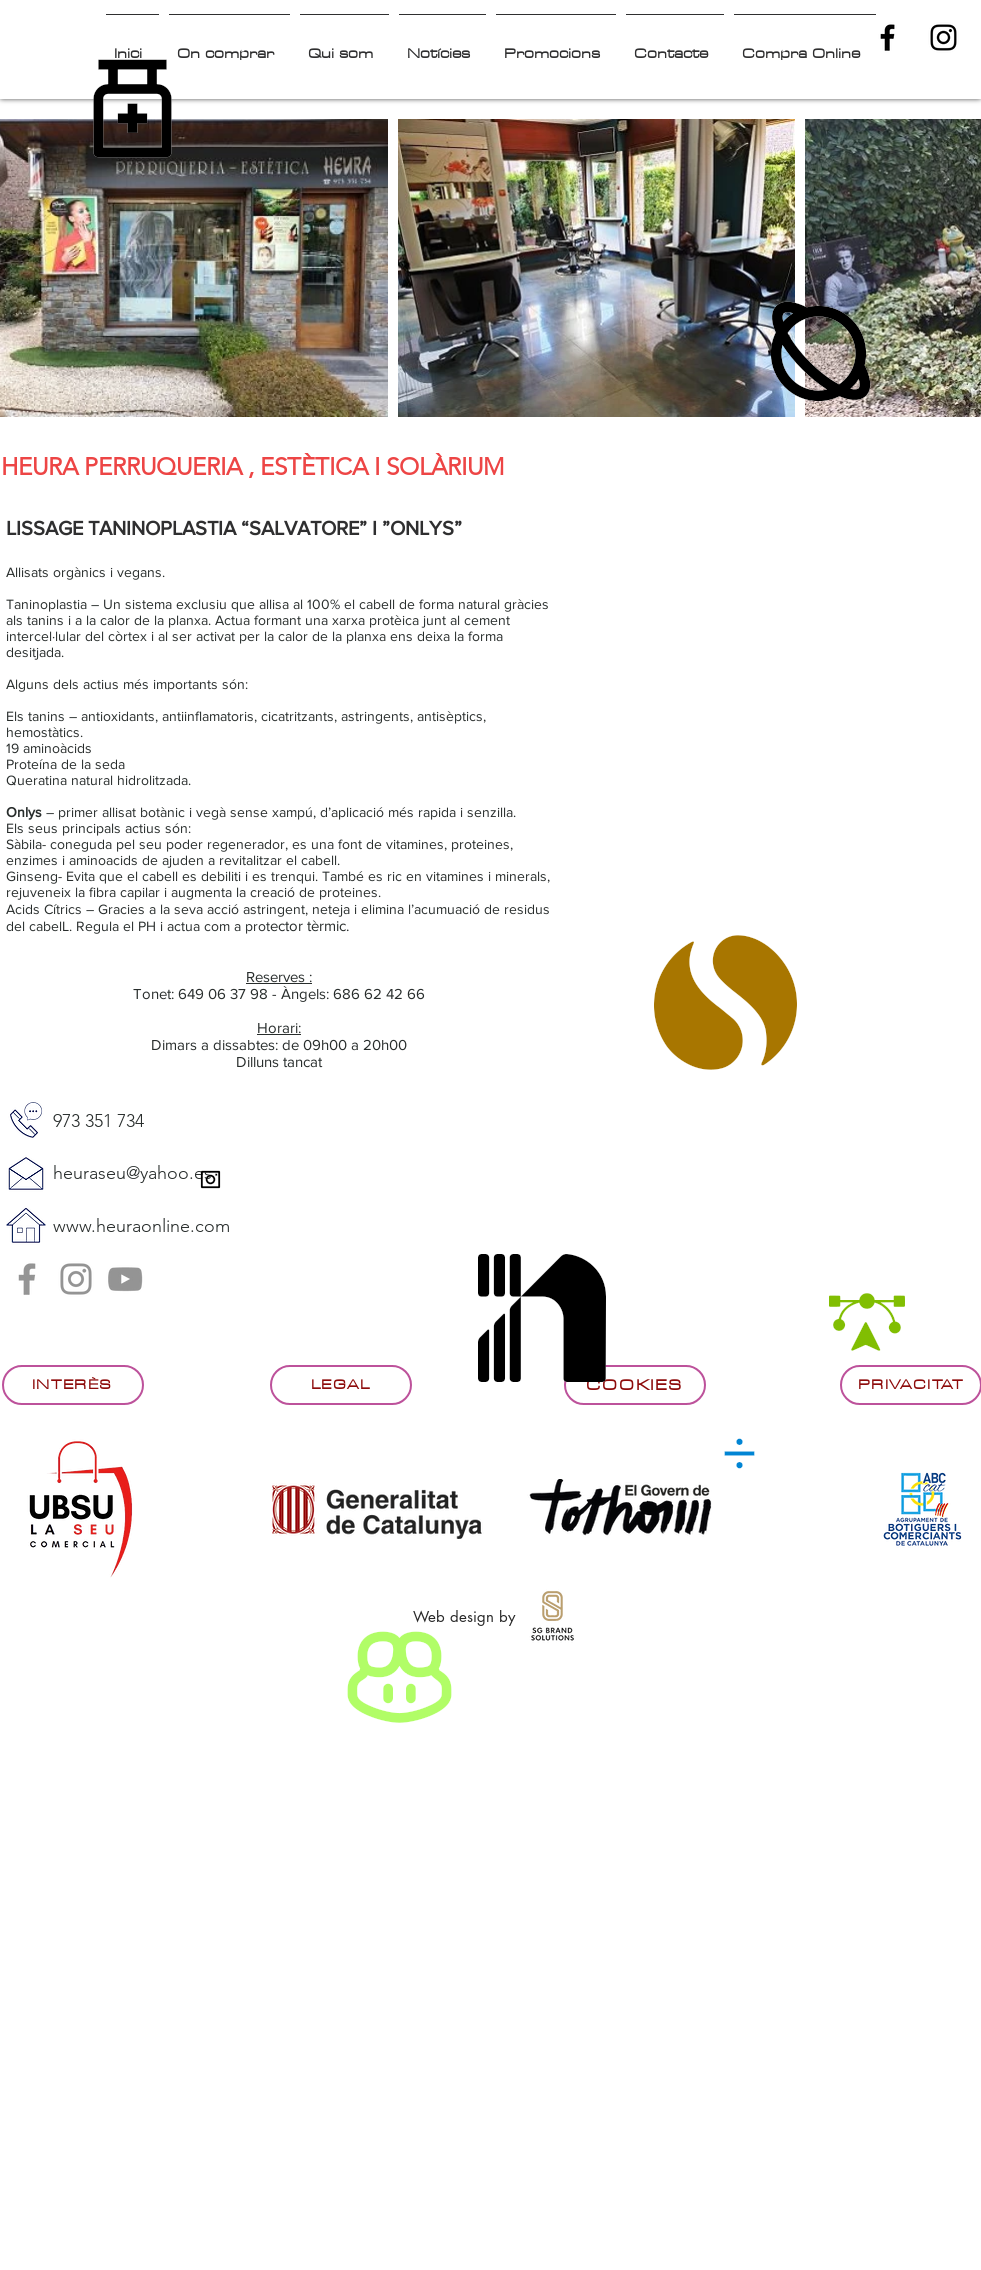  I want to click on infracost cloud cost estimation tool logo, so click(542, 1318).